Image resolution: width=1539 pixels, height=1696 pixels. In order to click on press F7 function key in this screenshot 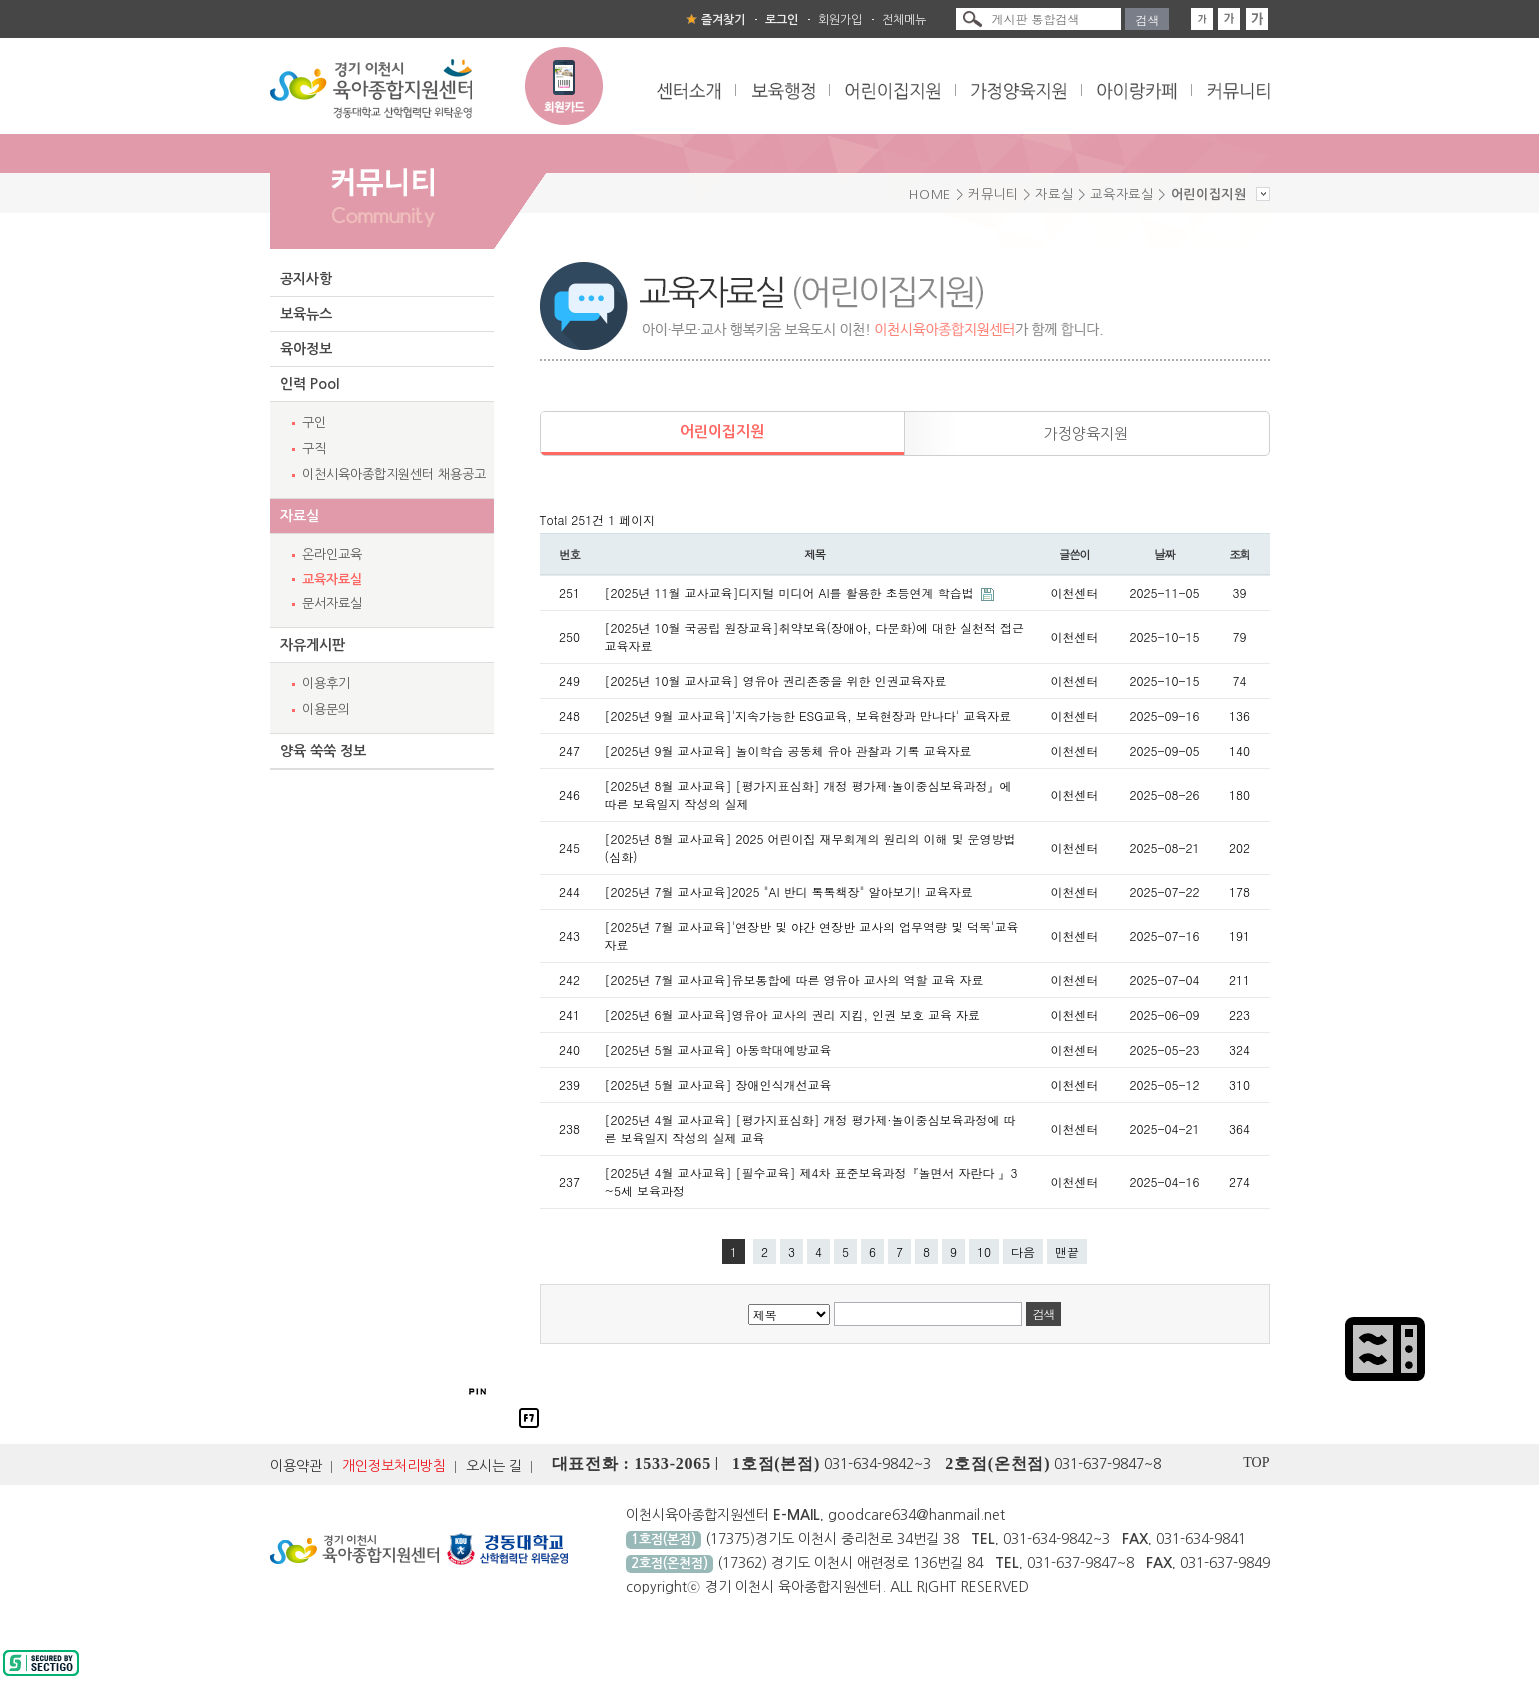, I will do `click(529, 1418)`.